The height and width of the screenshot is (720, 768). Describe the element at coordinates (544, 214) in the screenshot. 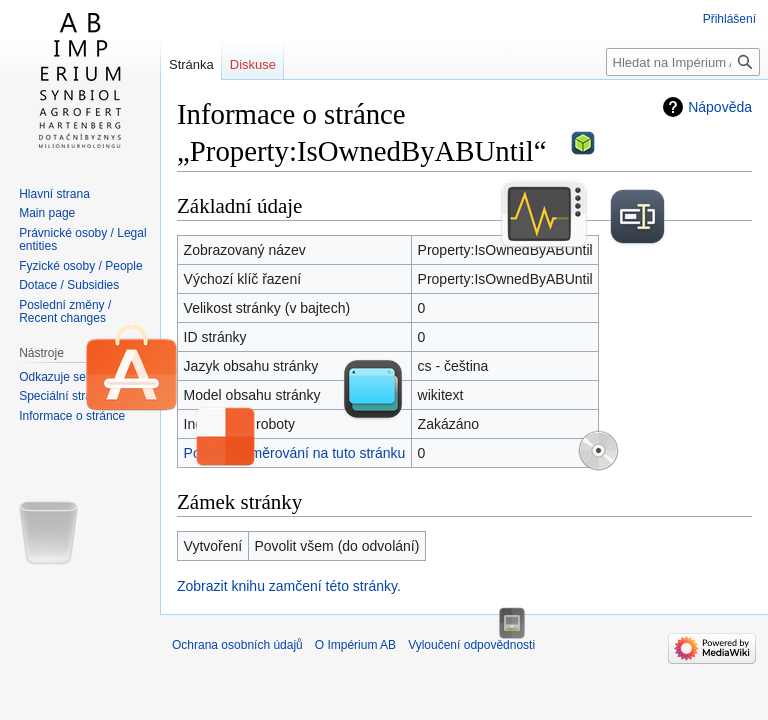

I see `open system monitor application` at that location.